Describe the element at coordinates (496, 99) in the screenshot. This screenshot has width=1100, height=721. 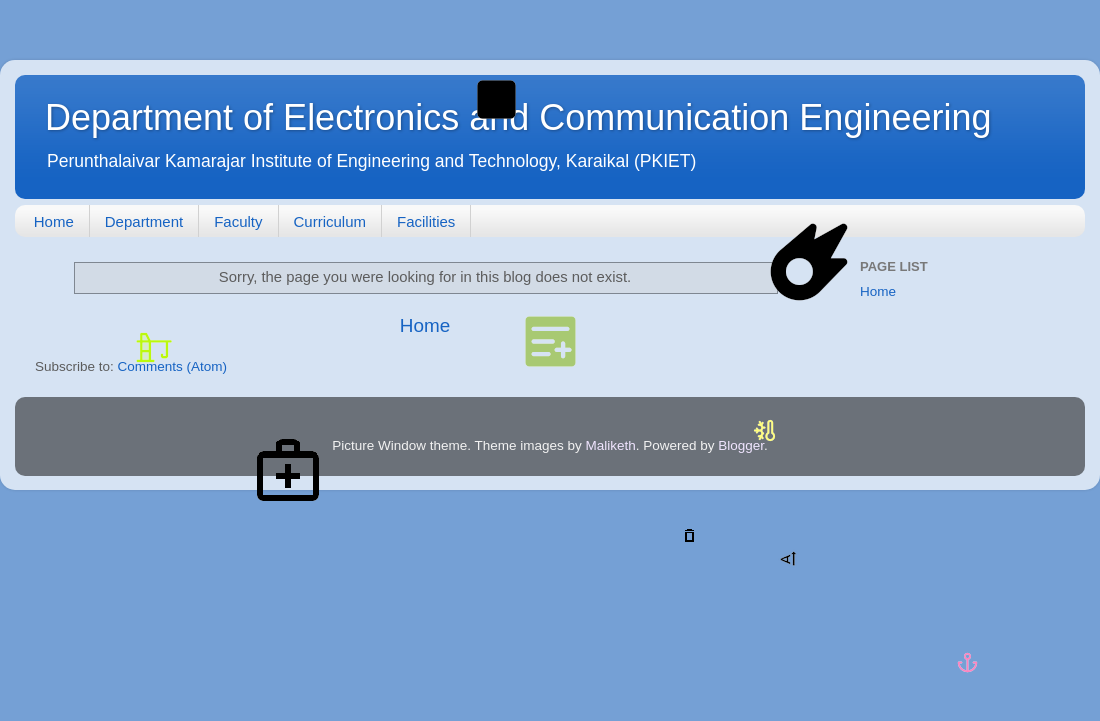
I see `stop media playback` at that location.